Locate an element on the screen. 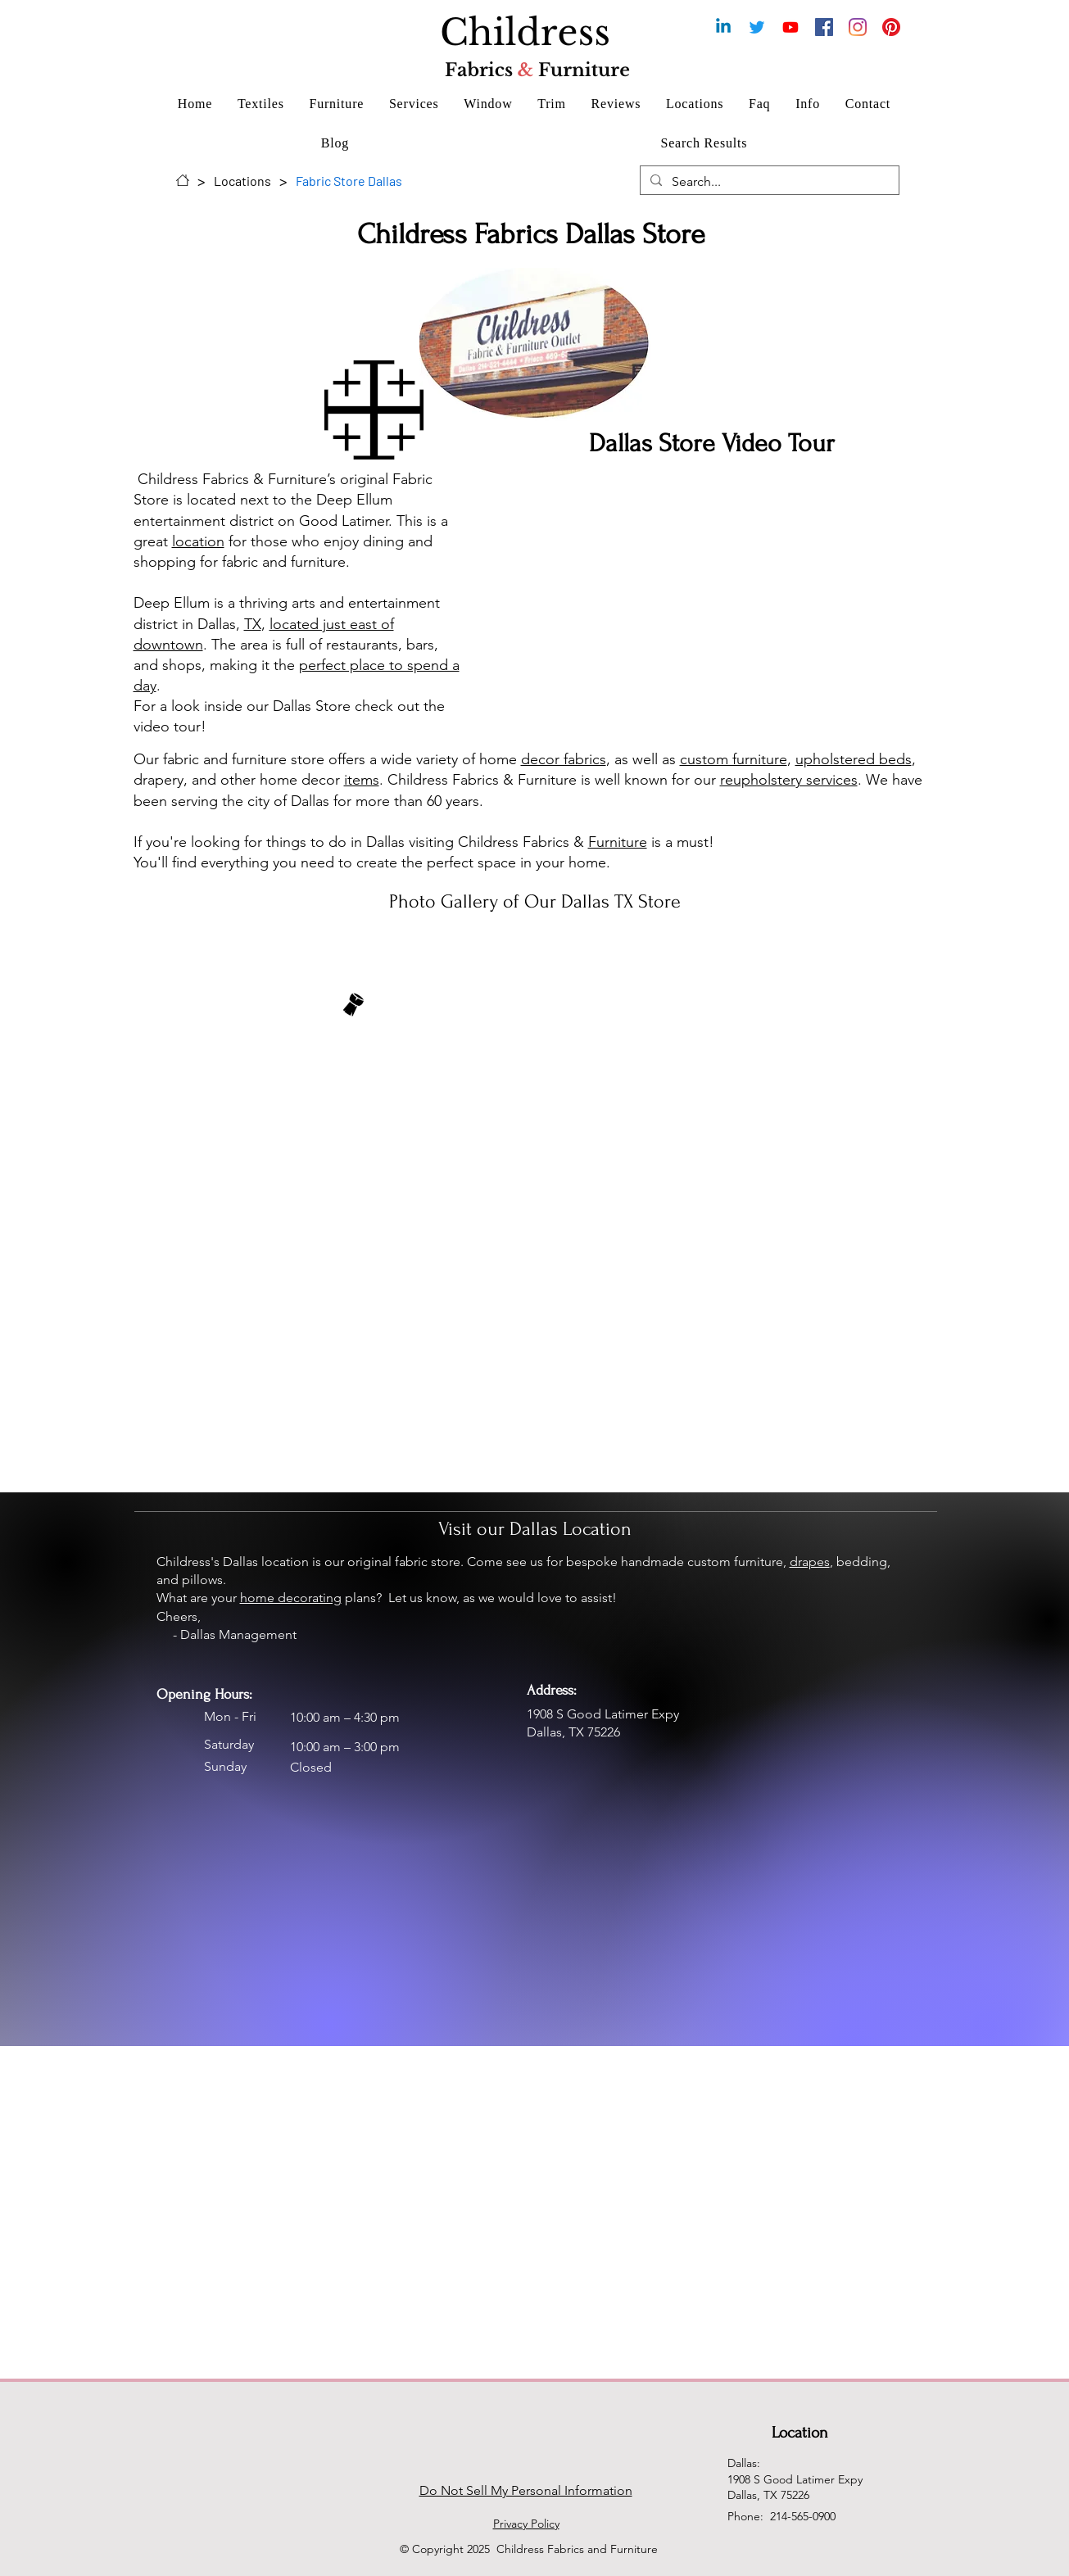  celebrate an achievement or milestone is located at coordinates (353, 1004).